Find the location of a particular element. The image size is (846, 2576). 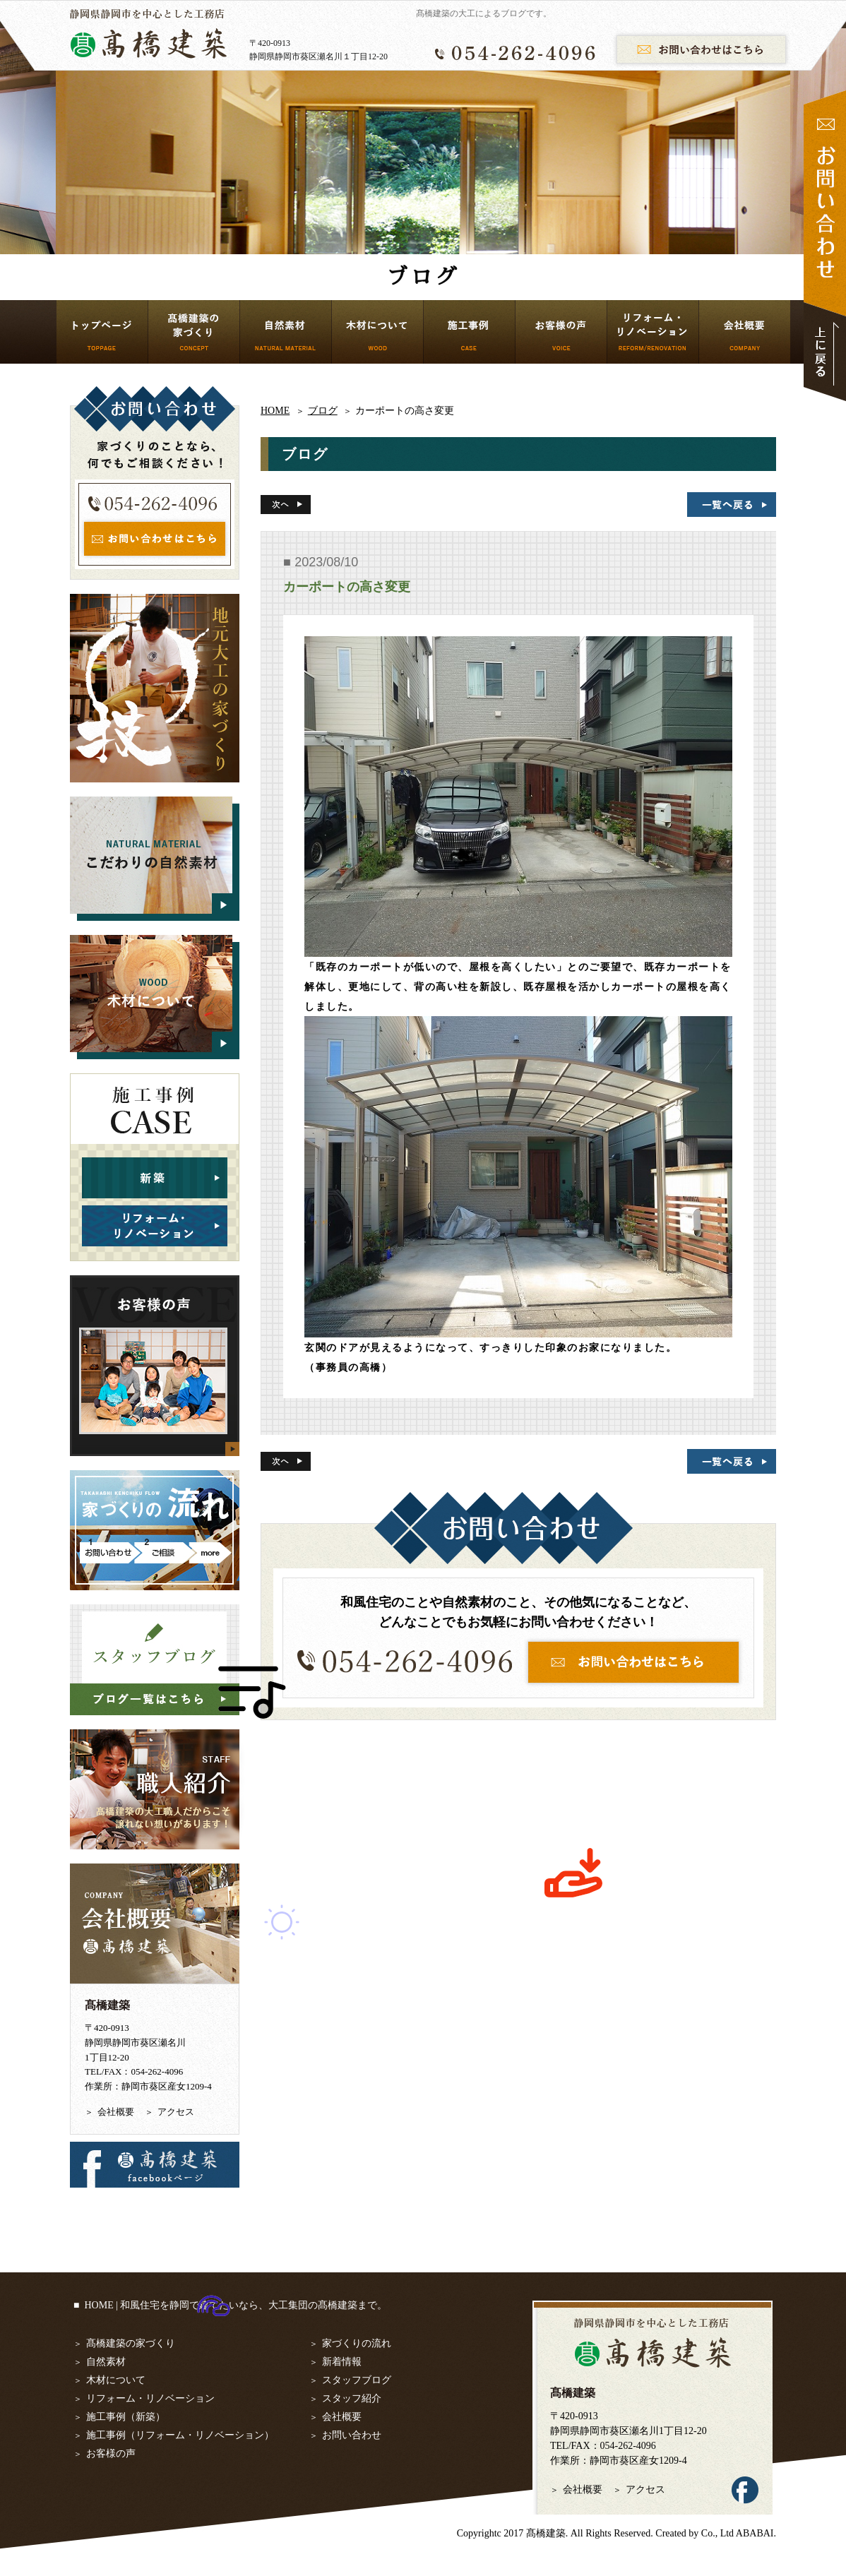

reduce screen brightness is located at coordinates (282, 1922).